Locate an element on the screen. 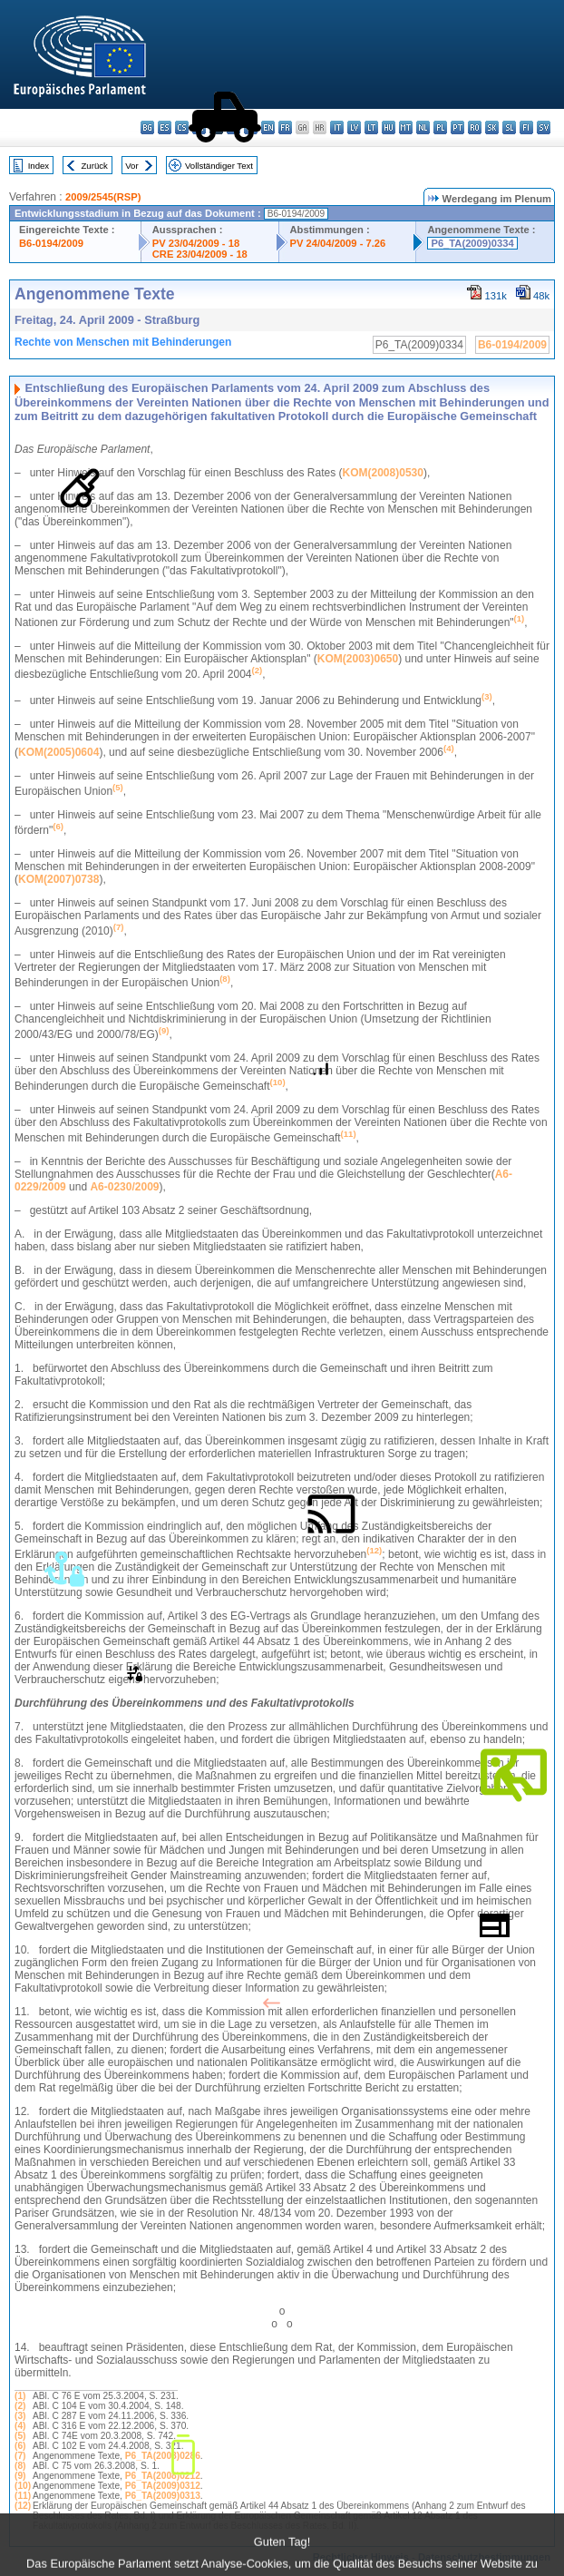  data sync is locked or disabled is located at coordinates (134, 1673).